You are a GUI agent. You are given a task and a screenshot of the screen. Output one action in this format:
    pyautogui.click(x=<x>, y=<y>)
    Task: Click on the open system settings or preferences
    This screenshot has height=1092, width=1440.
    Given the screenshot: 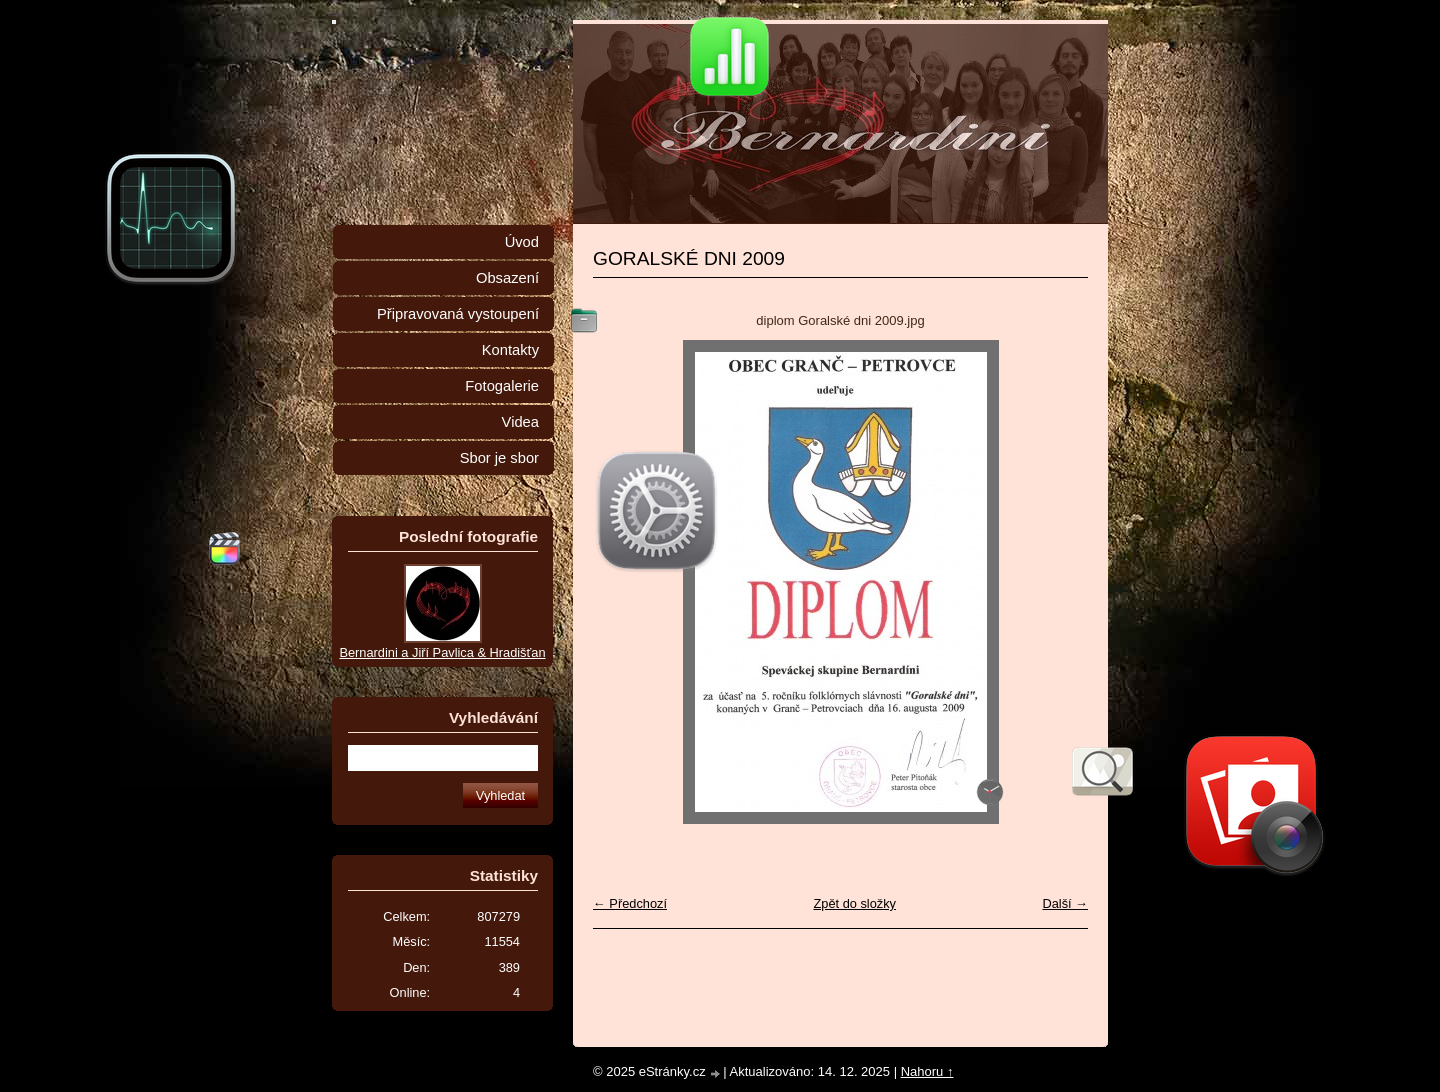 What is the action you would take?
    pyautogui.click(x=656, y=510)
    